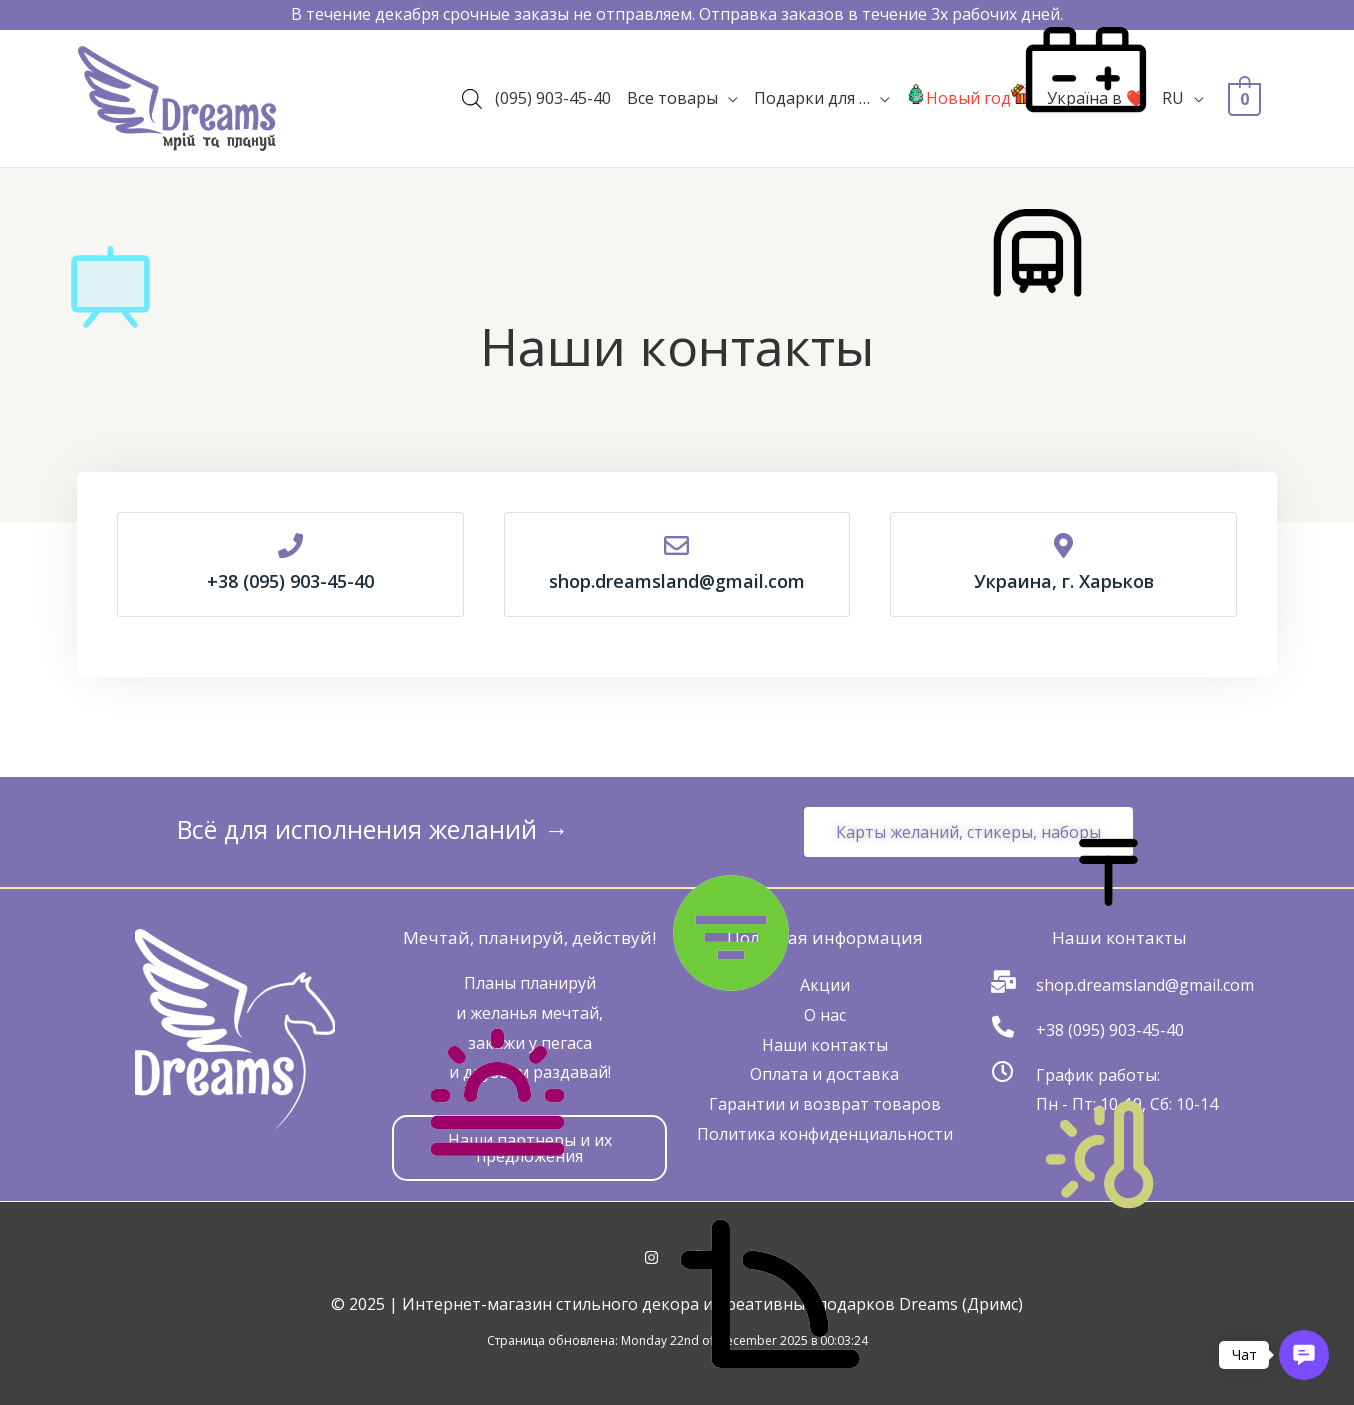 The image size is (1354, 1405). I want to click on access subway or metro transit information, so click(1037, 256).